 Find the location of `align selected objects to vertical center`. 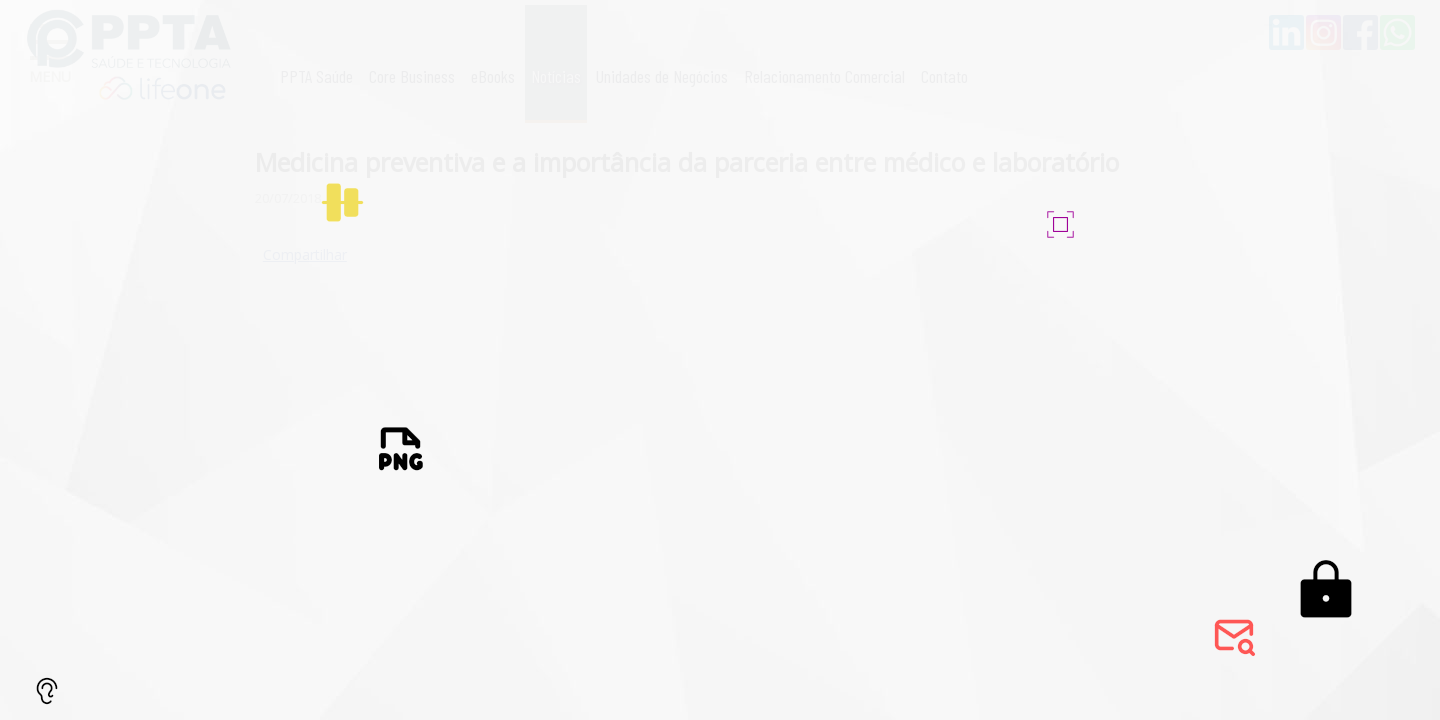

align selected objects to vertical center is located at coordinates (342, 202).